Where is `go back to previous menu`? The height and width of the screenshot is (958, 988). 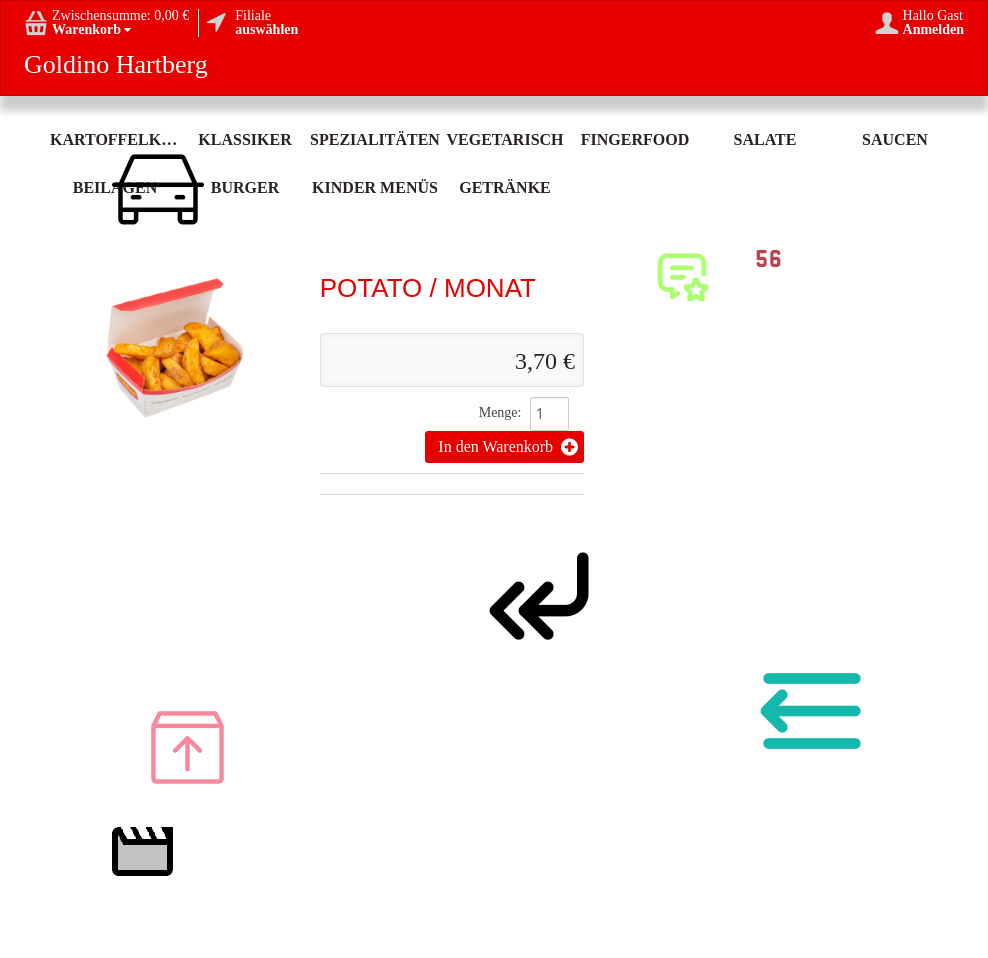
go back to previous menu is located at coordinates (812, 711).